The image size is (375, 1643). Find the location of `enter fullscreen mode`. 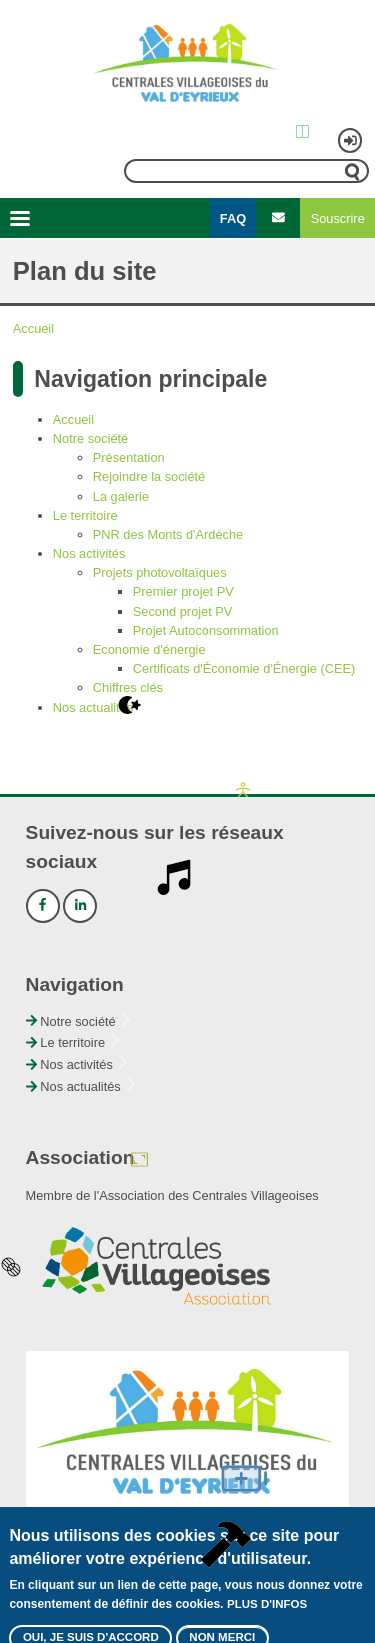

enter fullscreen mode is located at coordinates (139, 1159).